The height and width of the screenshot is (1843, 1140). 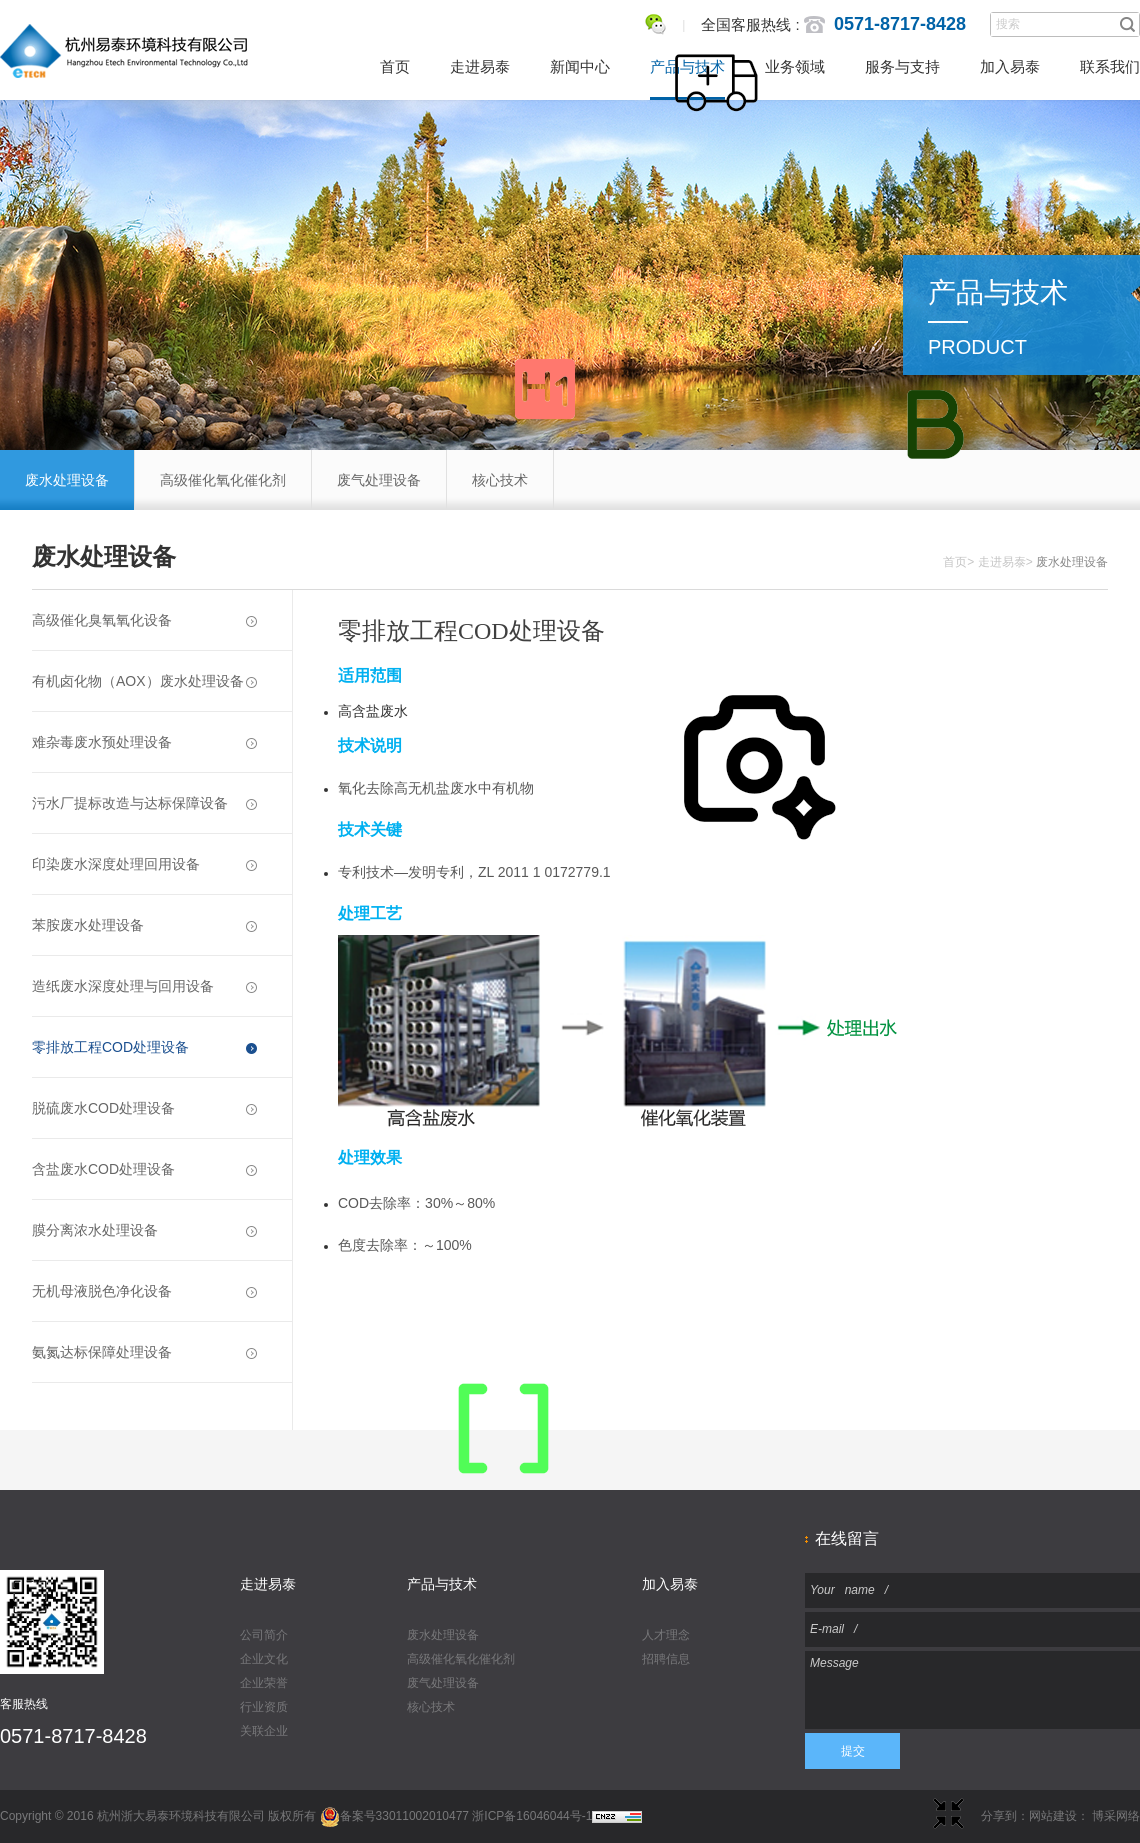 I want to click on access emergency medical services, so click(x=713, y=78).